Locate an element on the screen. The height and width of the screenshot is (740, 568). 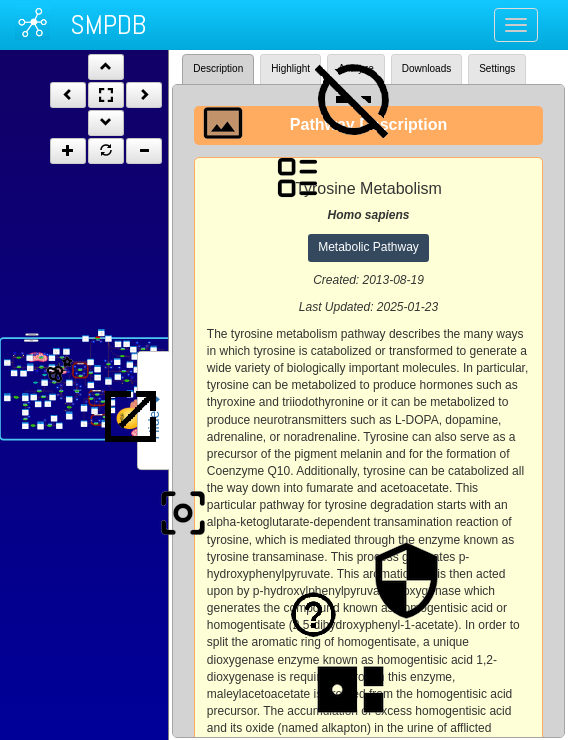
access help or support is located at coordinates (313, 614).